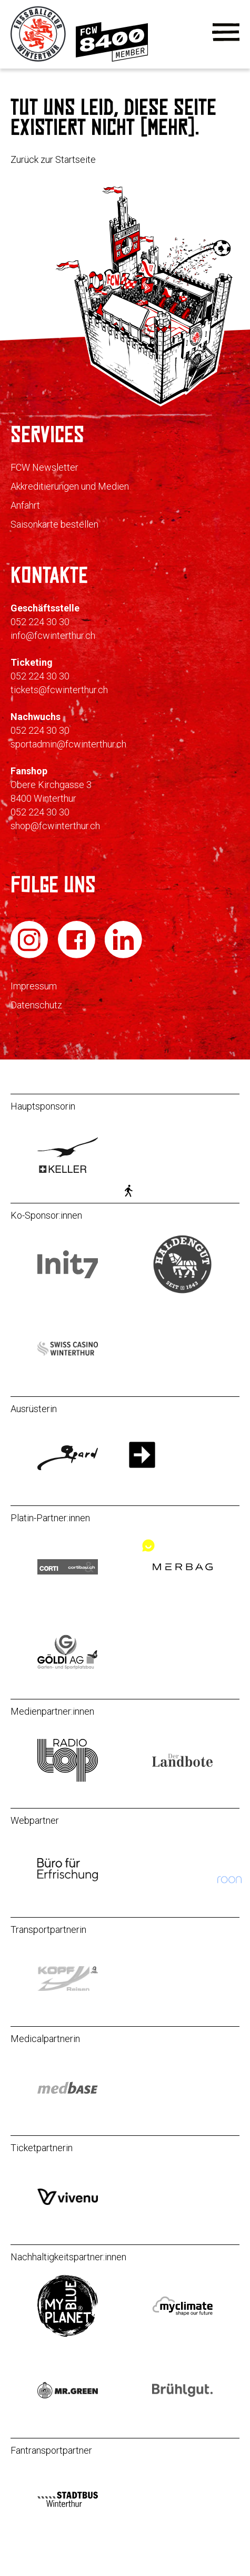  What do you see at coordinates (142, 1455) in the screenshot?
I see `proceed to the next step` at bounding box center [142, 1455].